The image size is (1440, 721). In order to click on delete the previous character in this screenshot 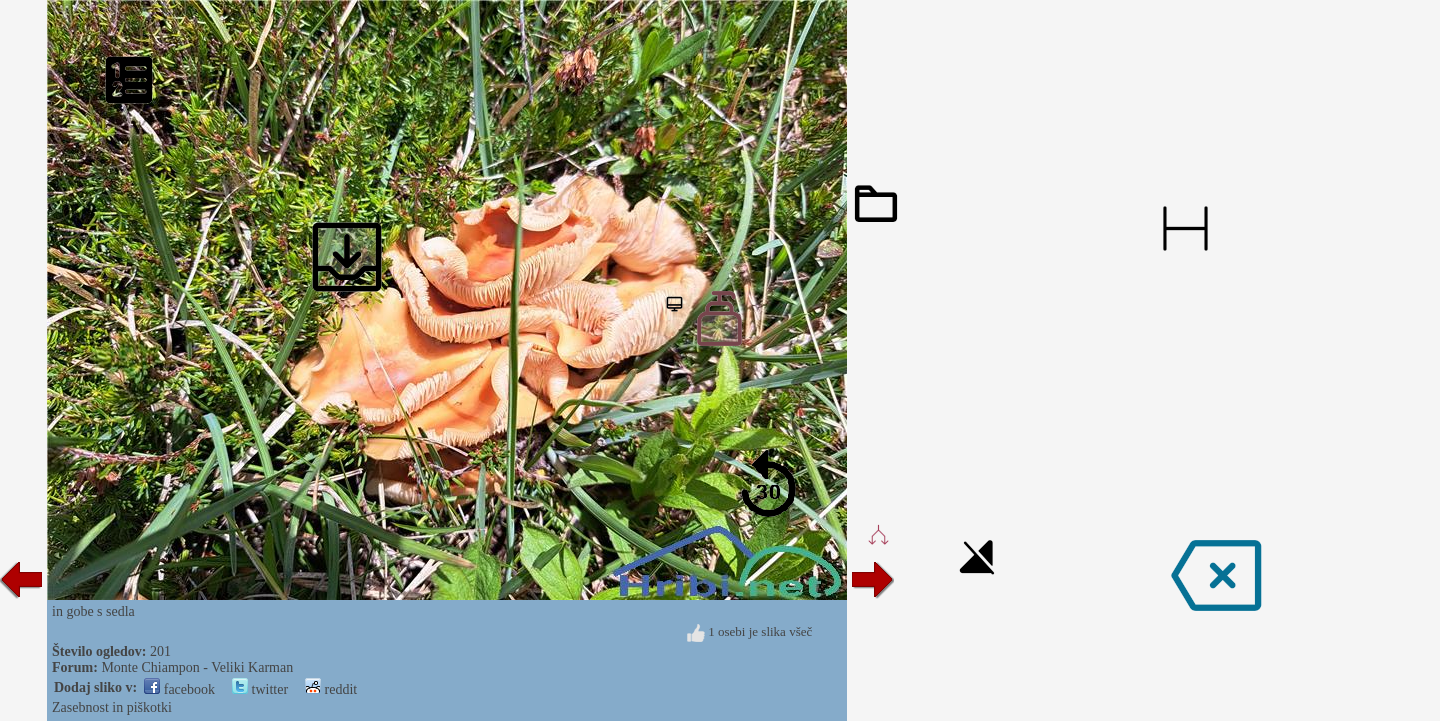, I will do `click(1219, 575)`.